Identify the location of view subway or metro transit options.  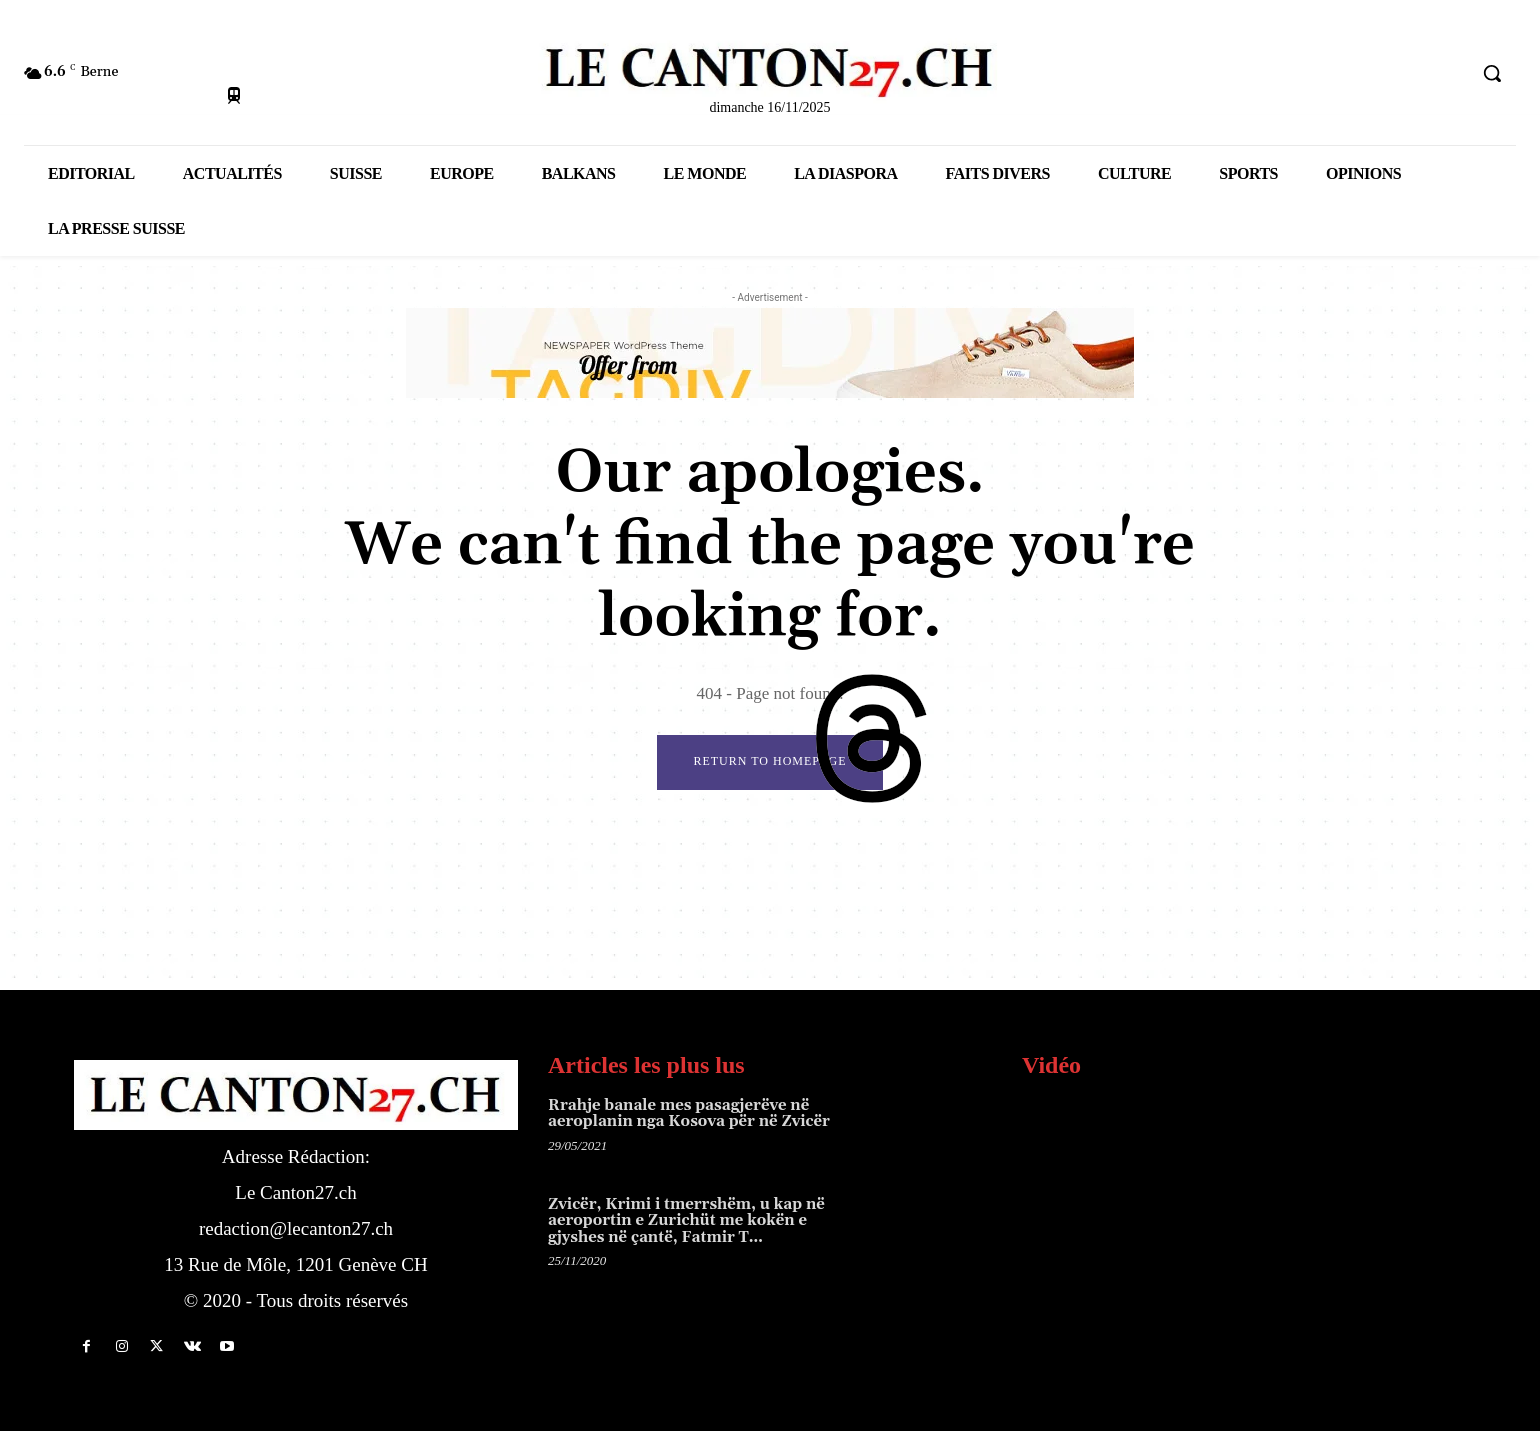
(234, 95).